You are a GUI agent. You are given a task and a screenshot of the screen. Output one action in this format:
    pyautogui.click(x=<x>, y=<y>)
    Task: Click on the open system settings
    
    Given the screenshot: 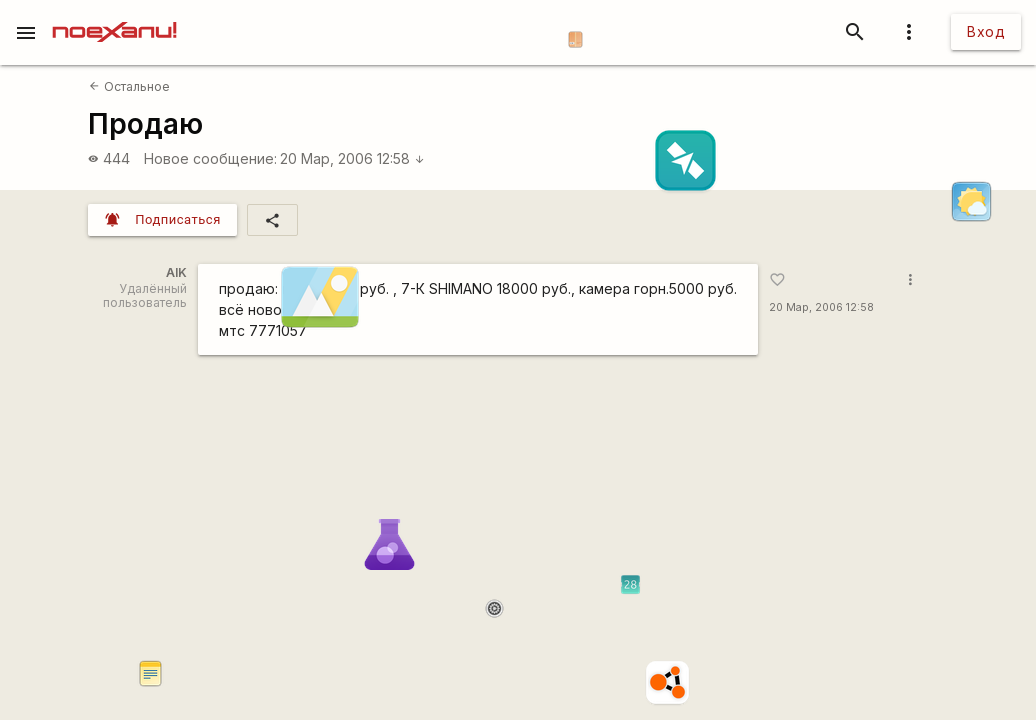 What is the action you would take?
    pyautogui.click(x=494, y=608)
    